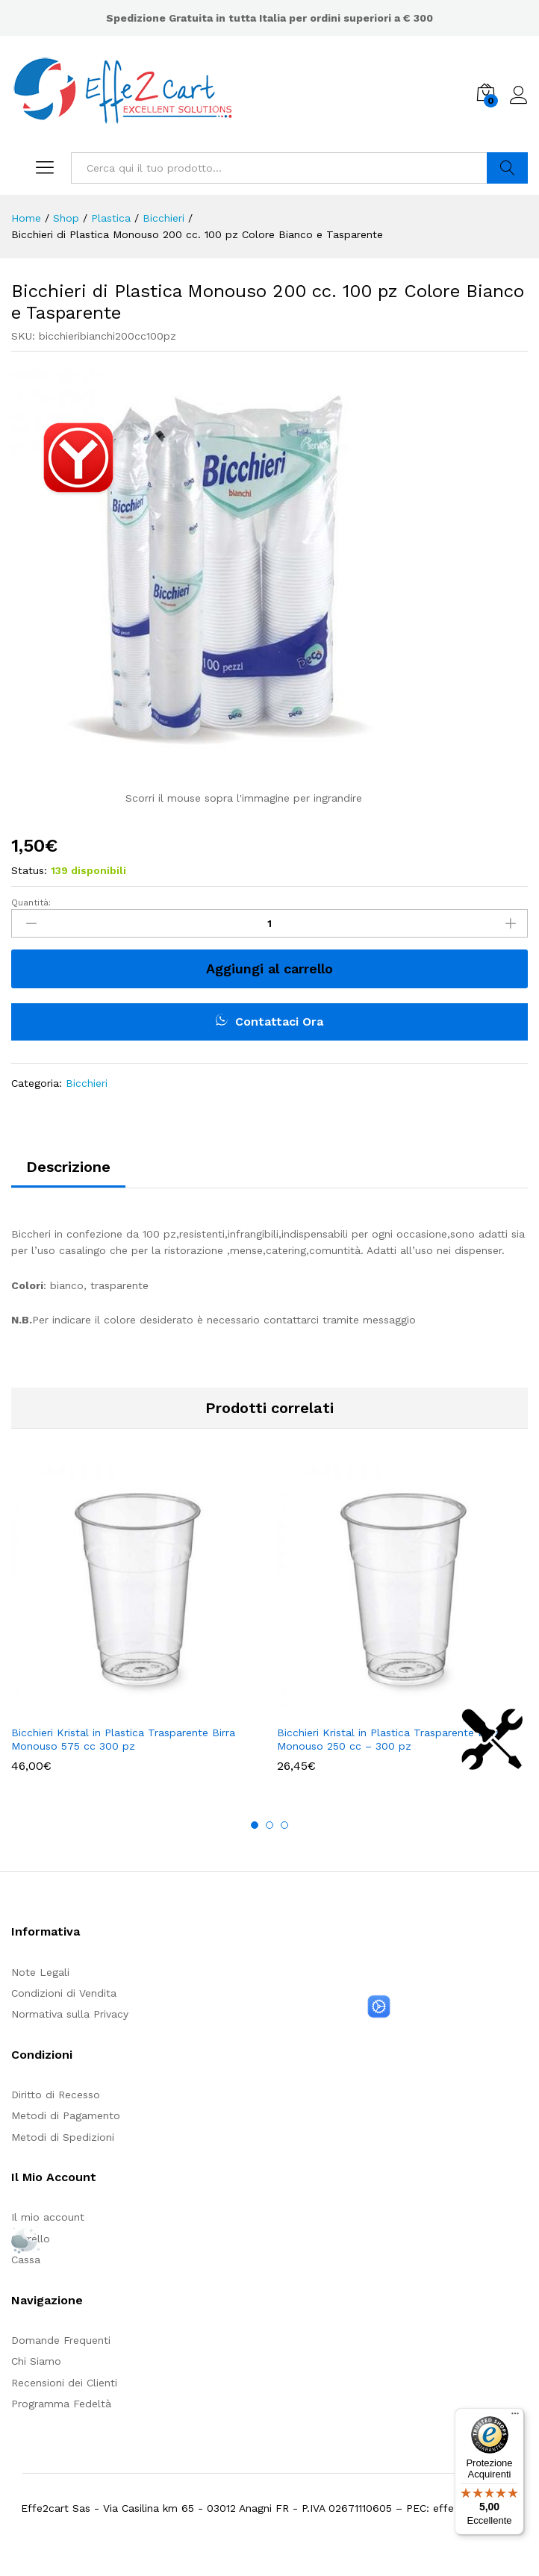  Describe the element at coordinates (78, 458) in the screenshot. I see `open the Yandex app` at that location.